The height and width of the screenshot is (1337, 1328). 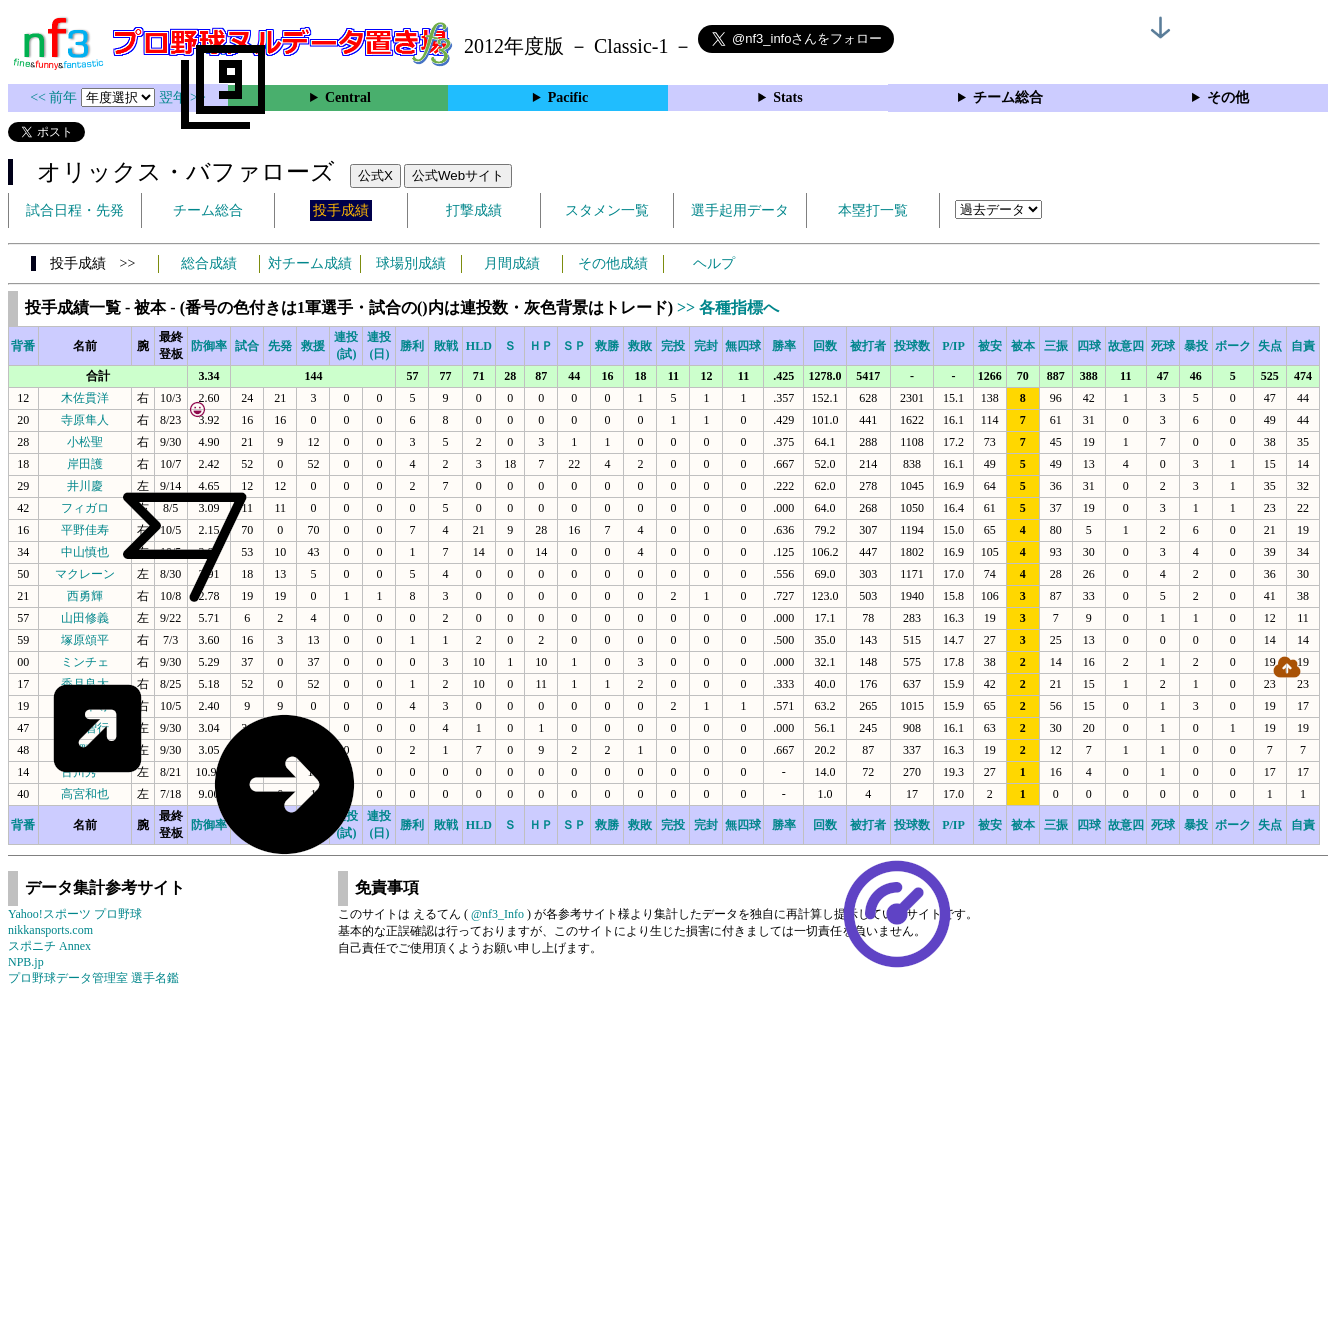 What do you see at coordinates (223, 87) in the screenshot?
I see `indicates 9 items in a photo filter or layer stack` at bounding box center [223, 87].